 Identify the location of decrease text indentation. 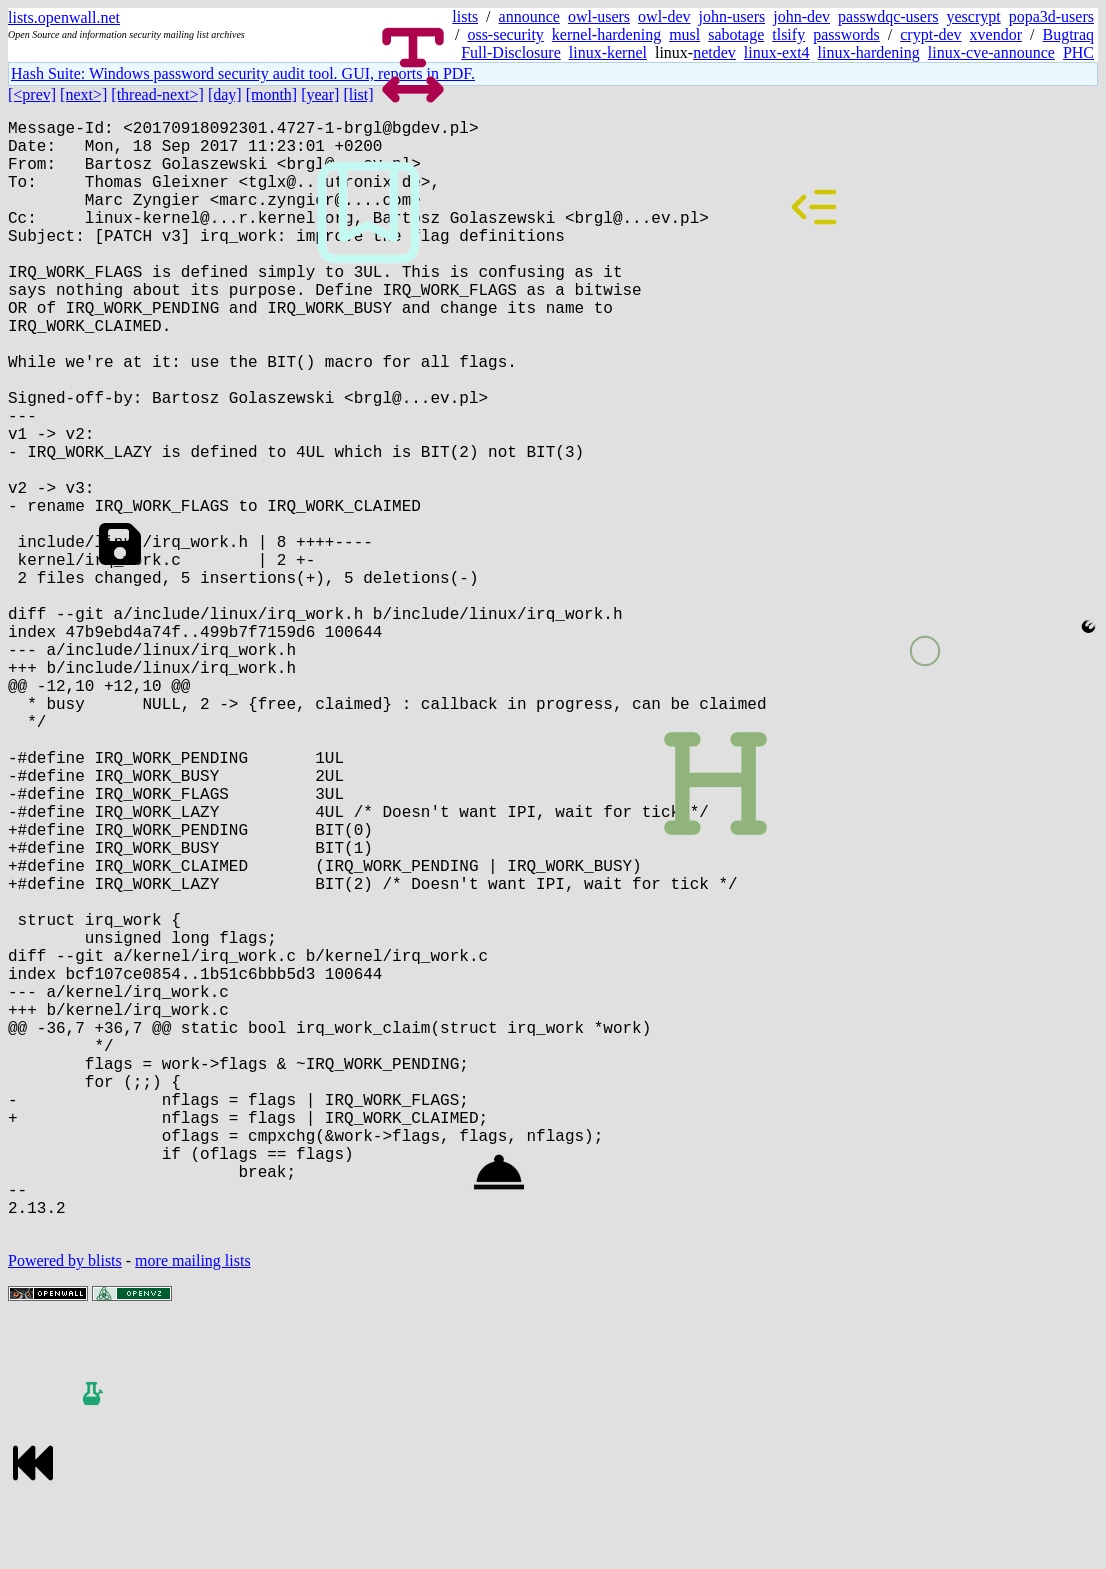
(814, 207).